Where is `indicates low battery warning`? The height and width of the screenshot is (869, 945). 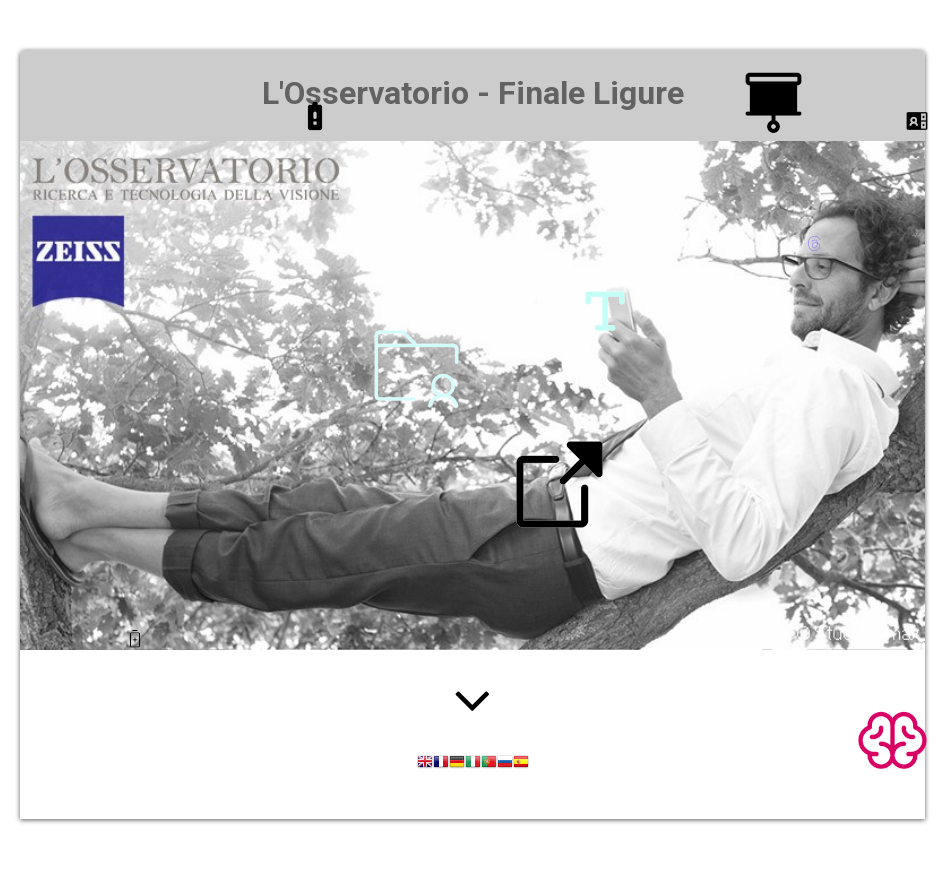
indicates low battery warning is located at coordinates (315, 116).